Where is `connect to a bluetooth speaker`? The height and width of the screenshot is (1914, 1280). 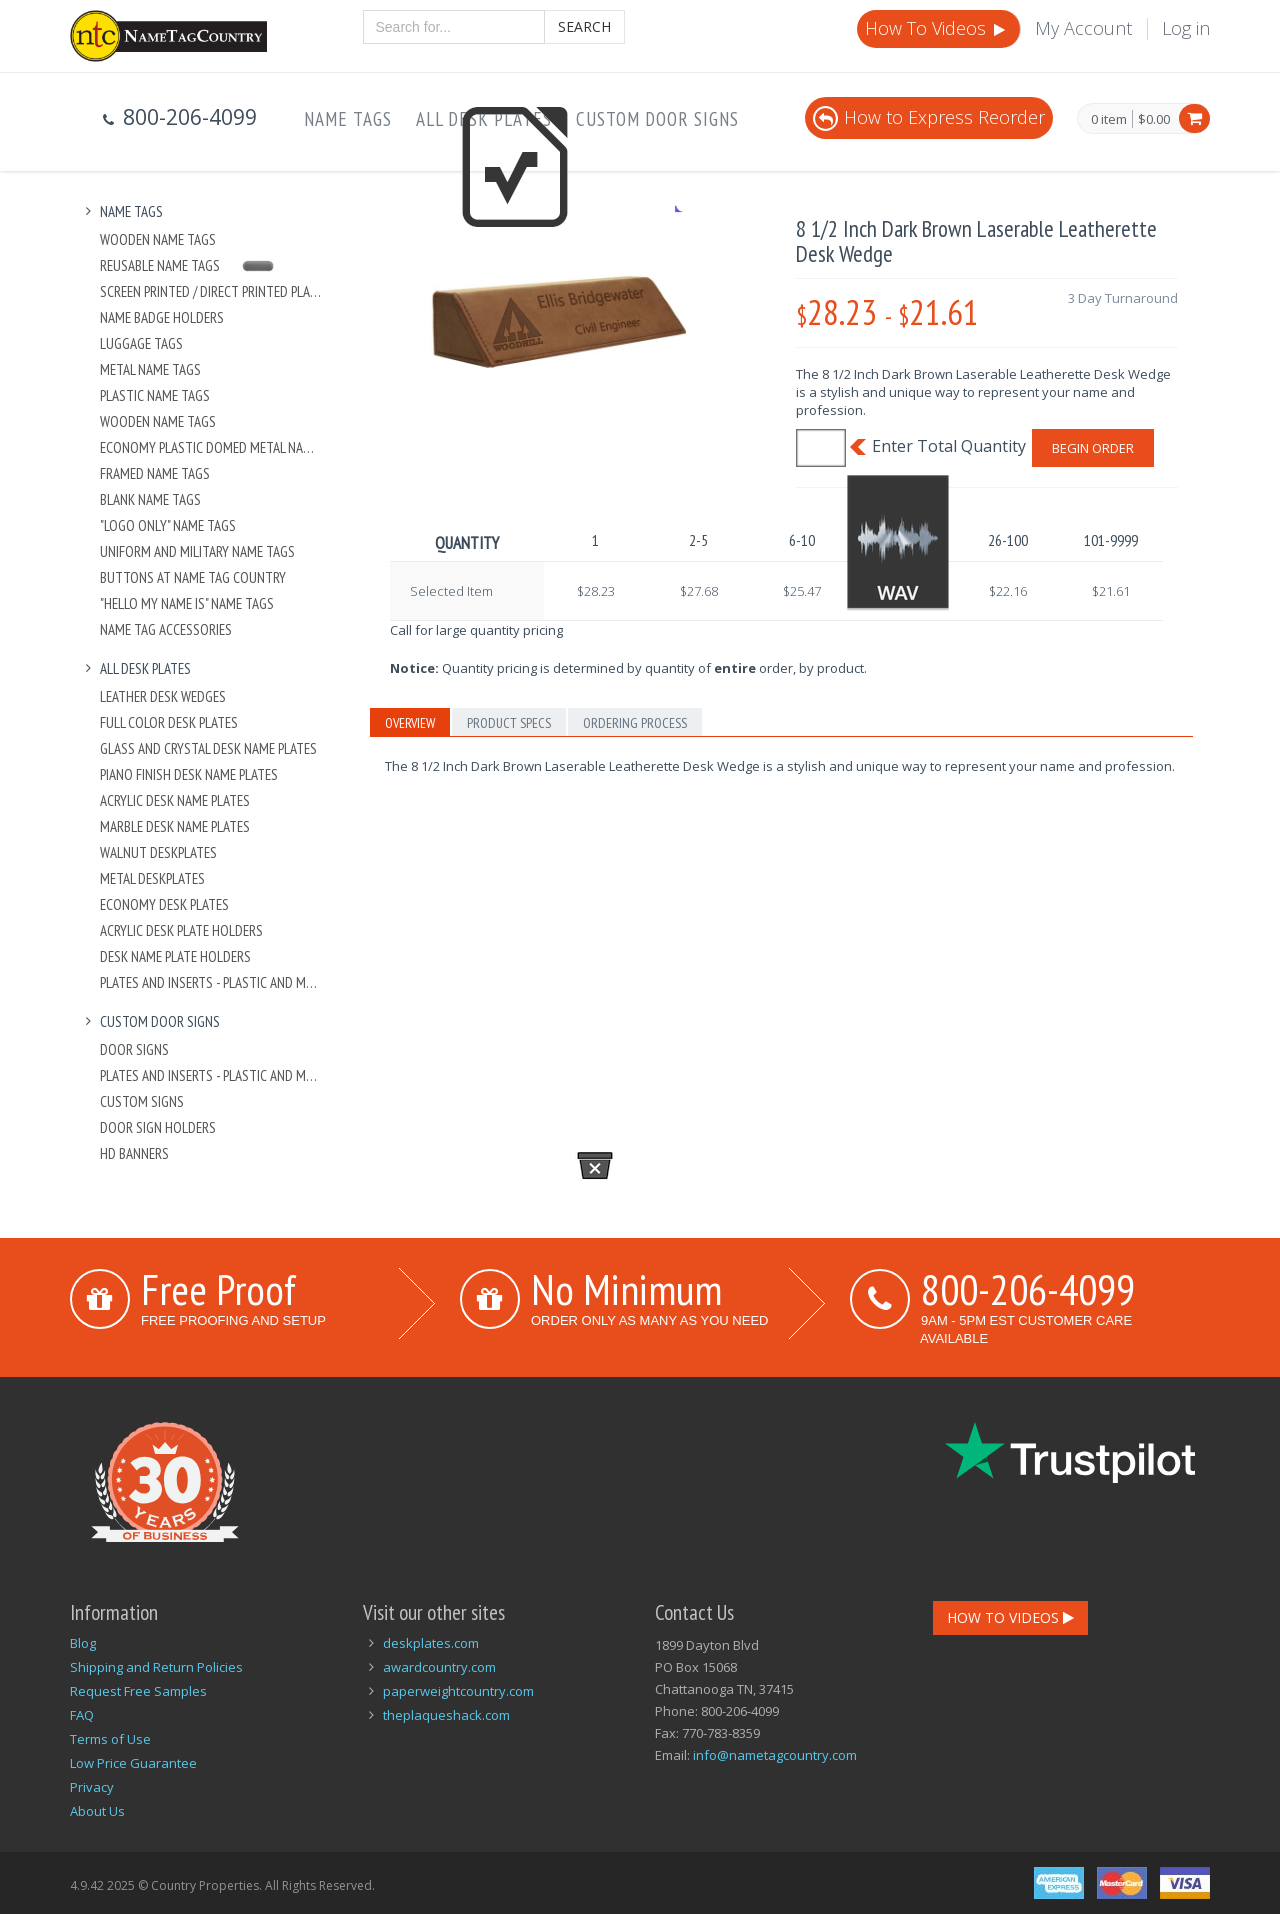
connect to a bluetooth speaker is located at coordinates (258, 266).